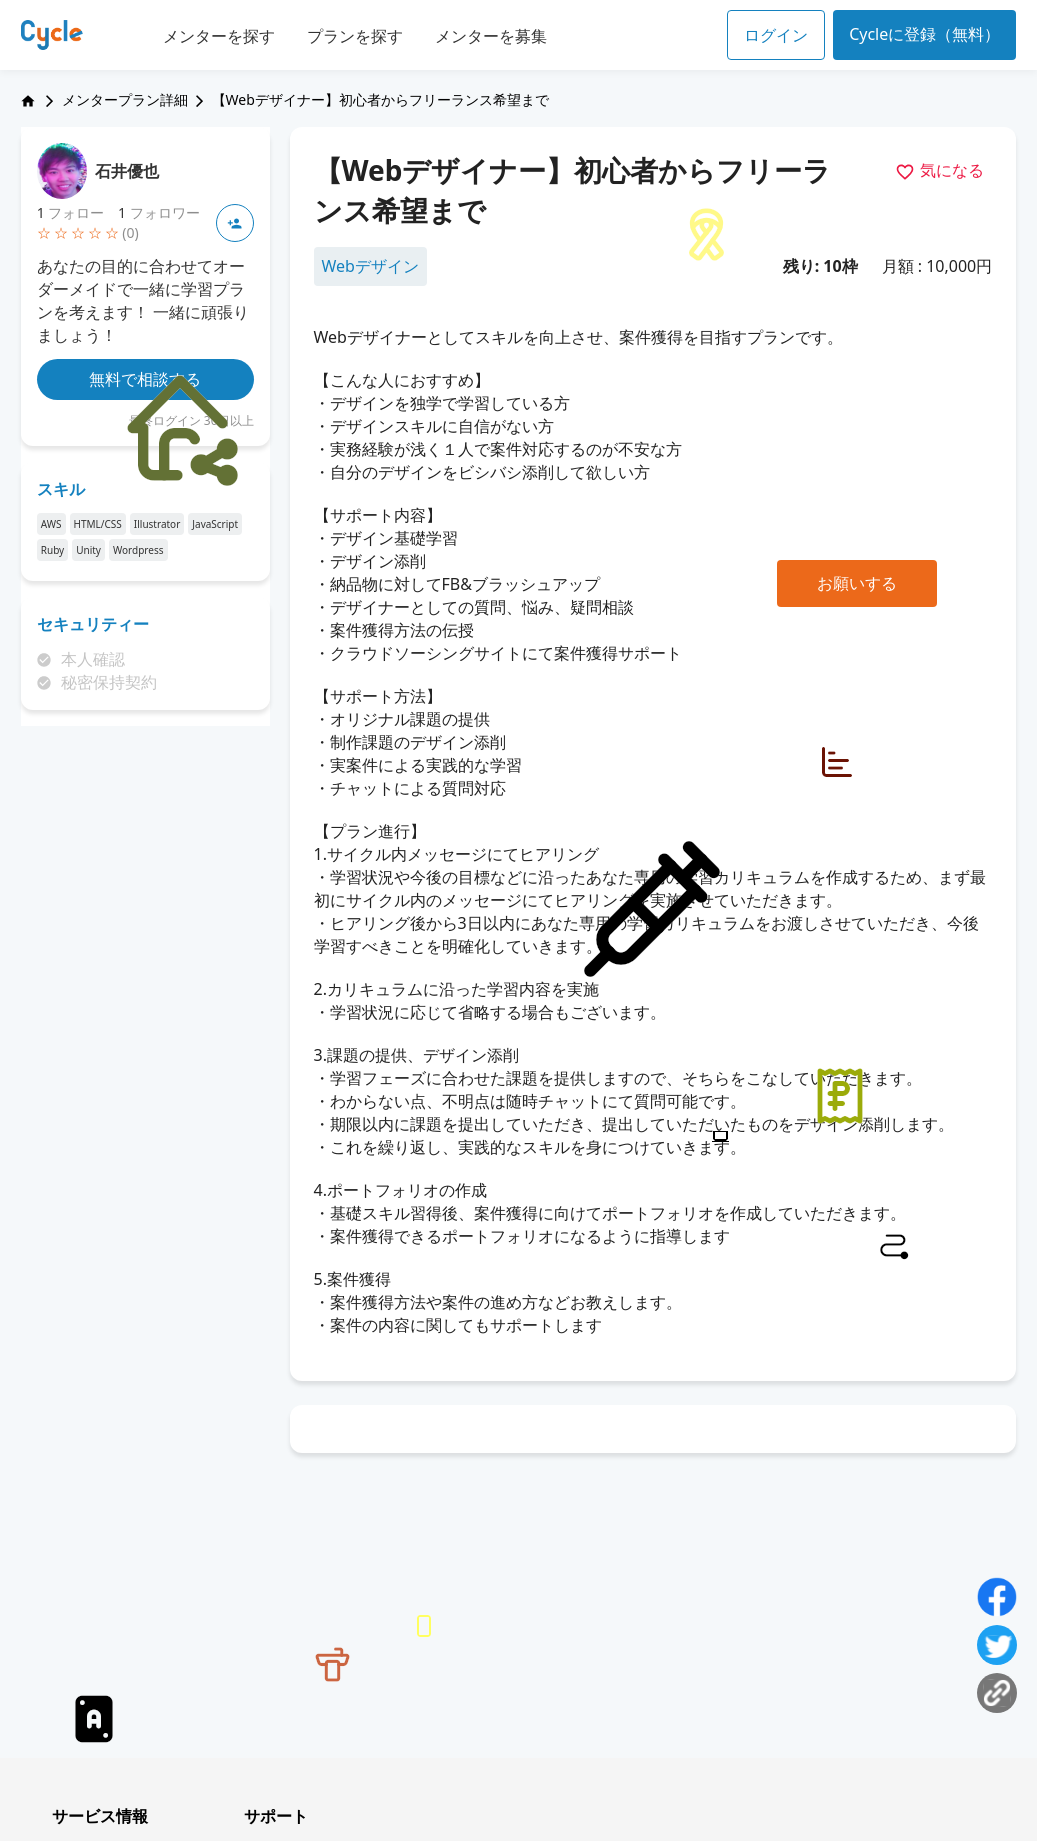  I want to click on view or edit a route path, so click(894, 1245).